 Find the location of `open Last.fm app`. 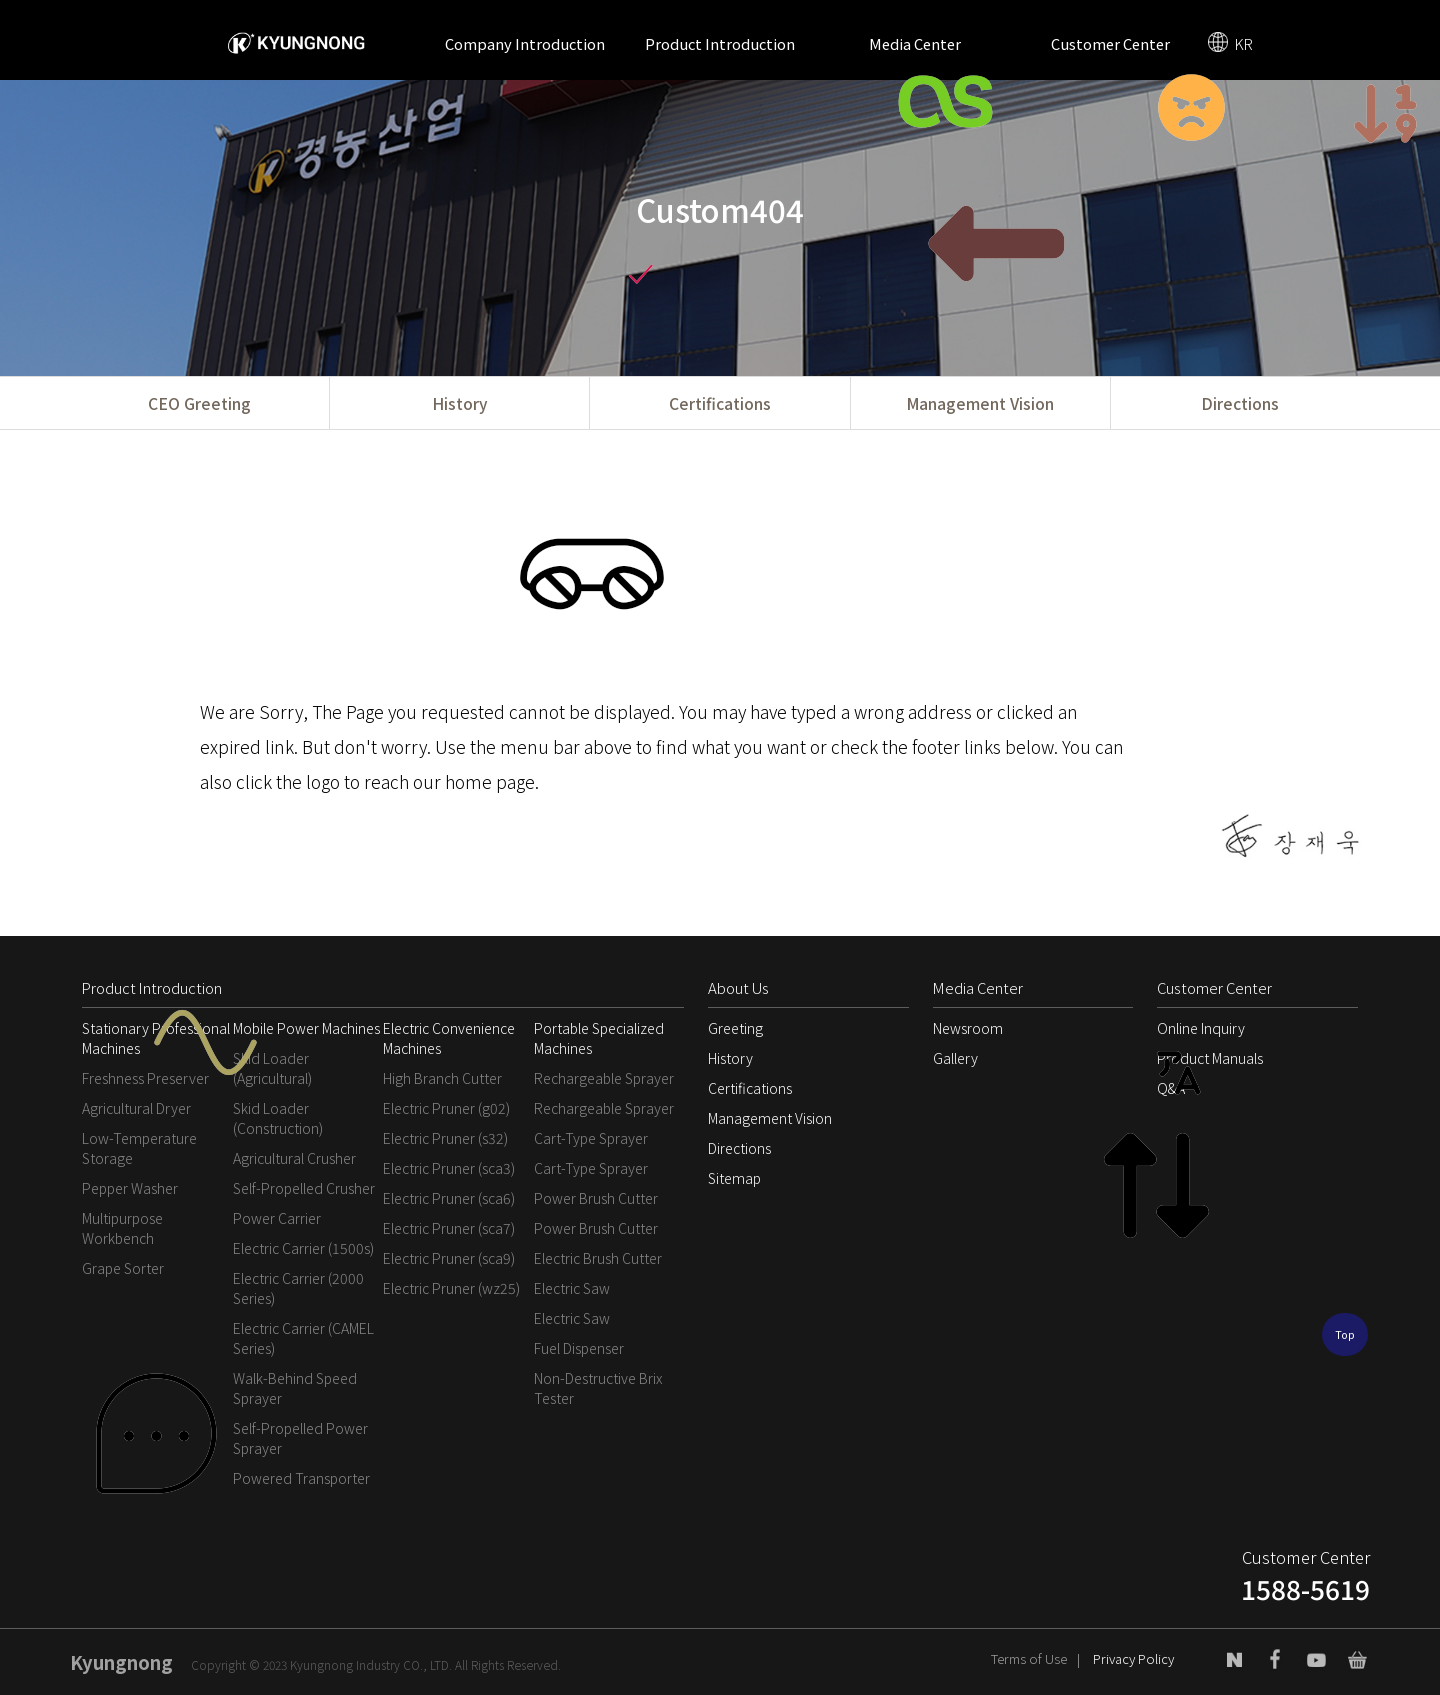

open Last.fm app is located at coordinates (945, 101).